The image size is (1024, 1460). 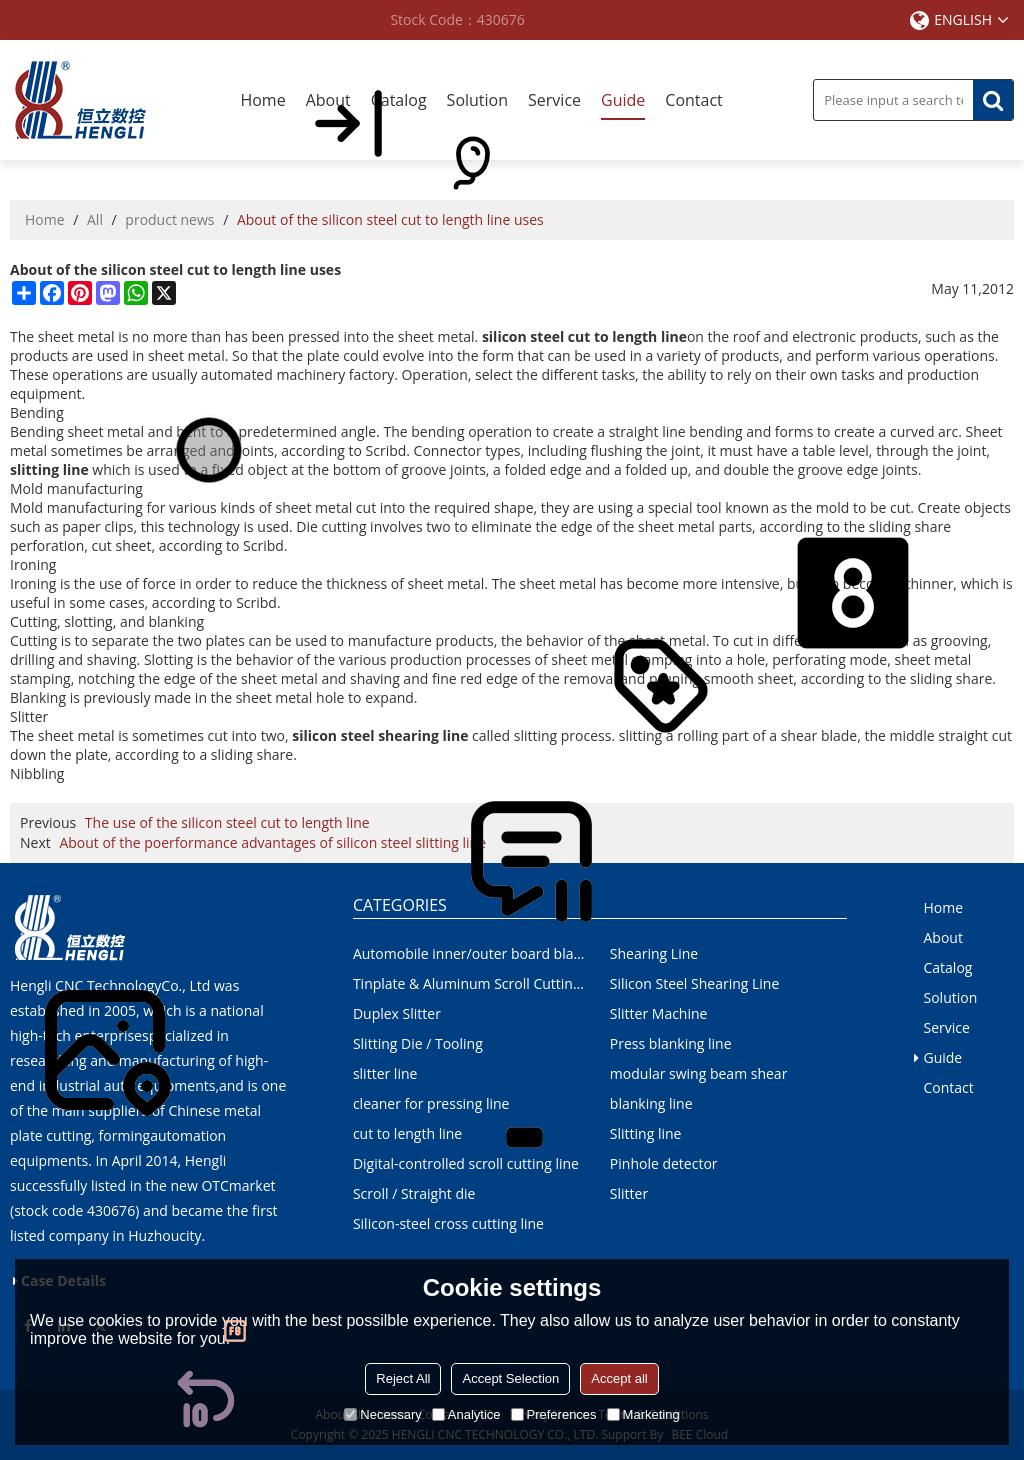 I want to click on select function key F8, so click(x=235, y=1331).